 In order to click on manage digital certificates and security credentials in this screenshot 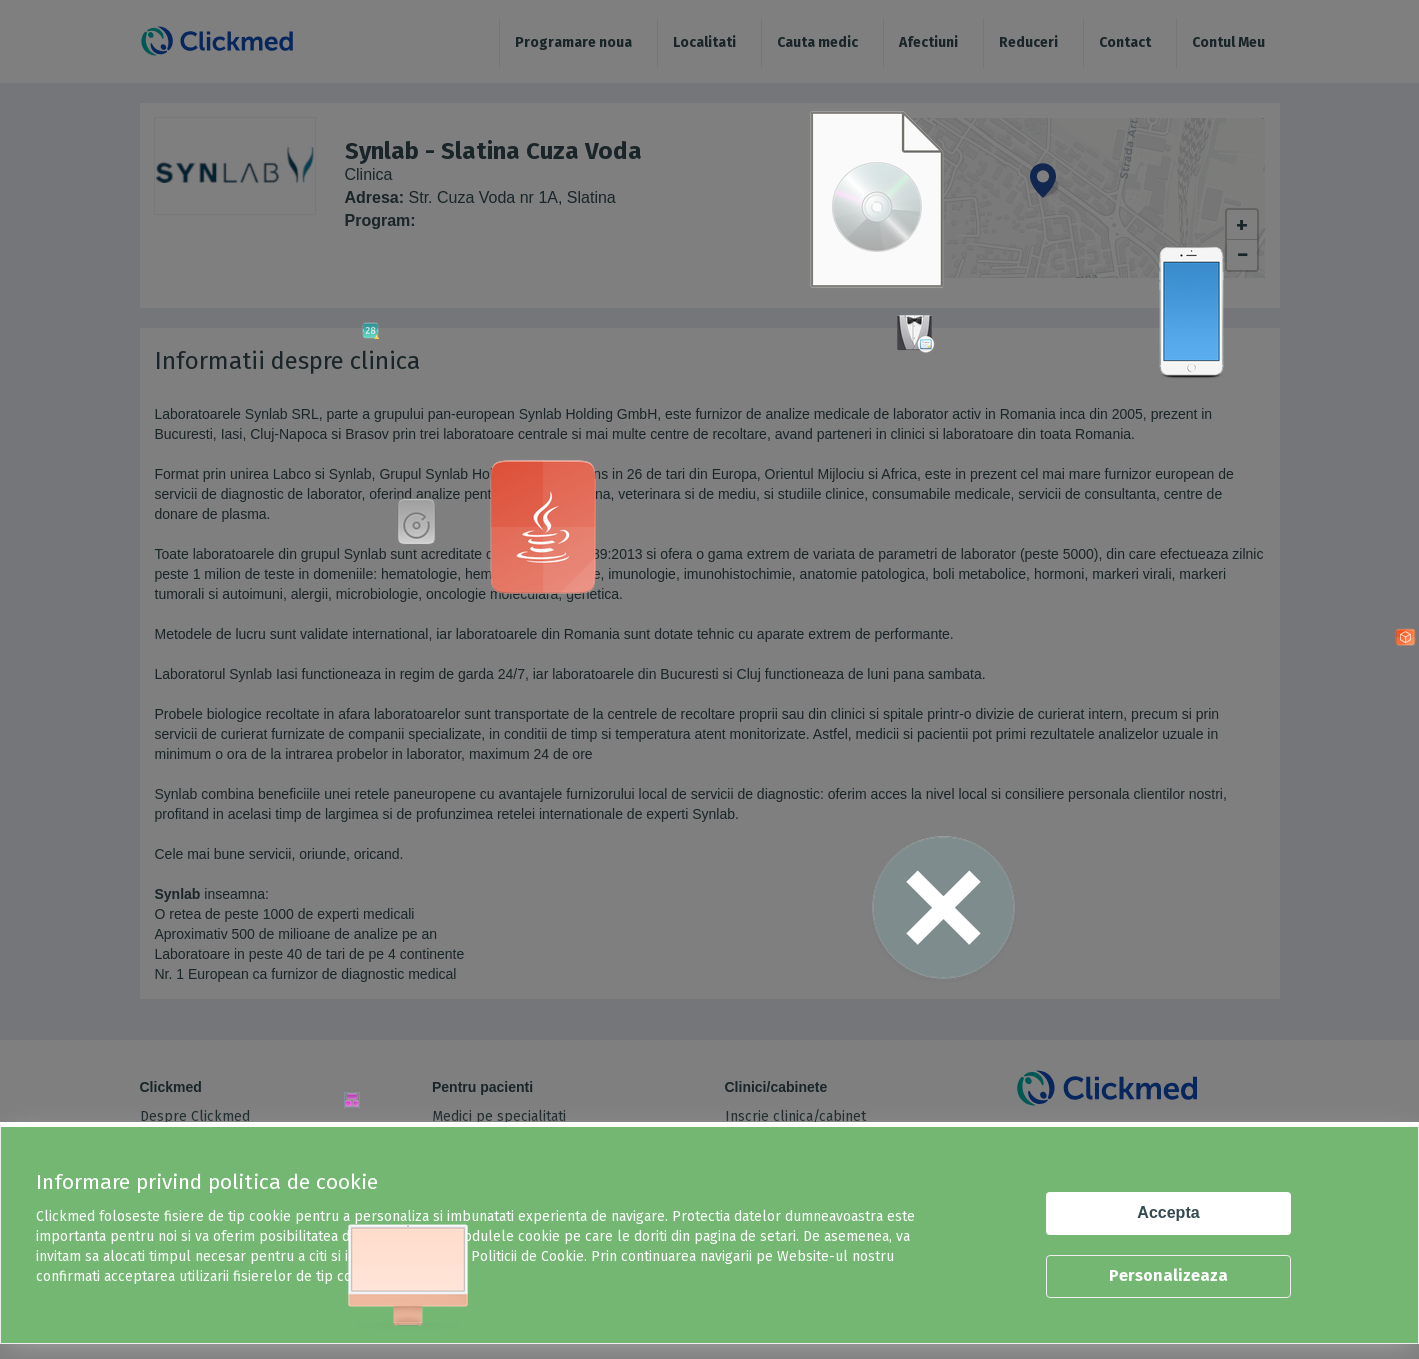, I will do `click(914, 333)`.